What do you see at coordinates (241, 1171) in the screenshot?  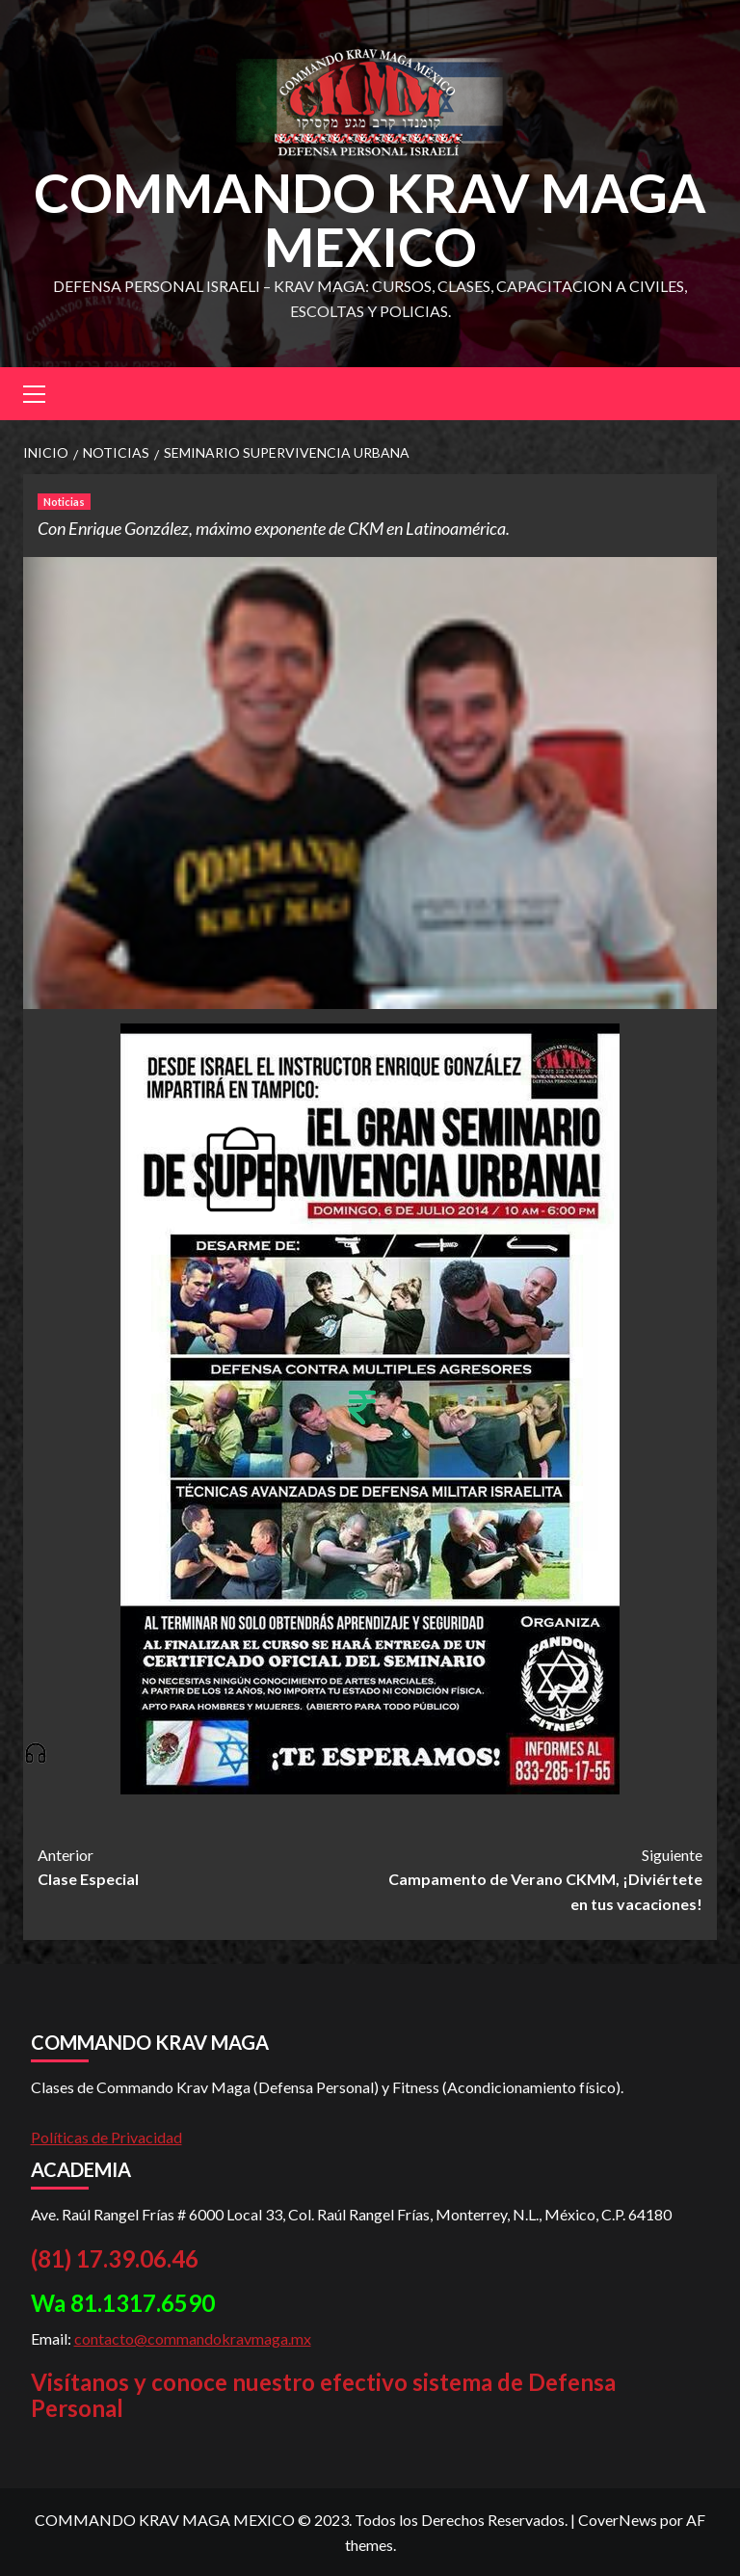 I see `copy to clipboard` at bounding box center [241, 1171].